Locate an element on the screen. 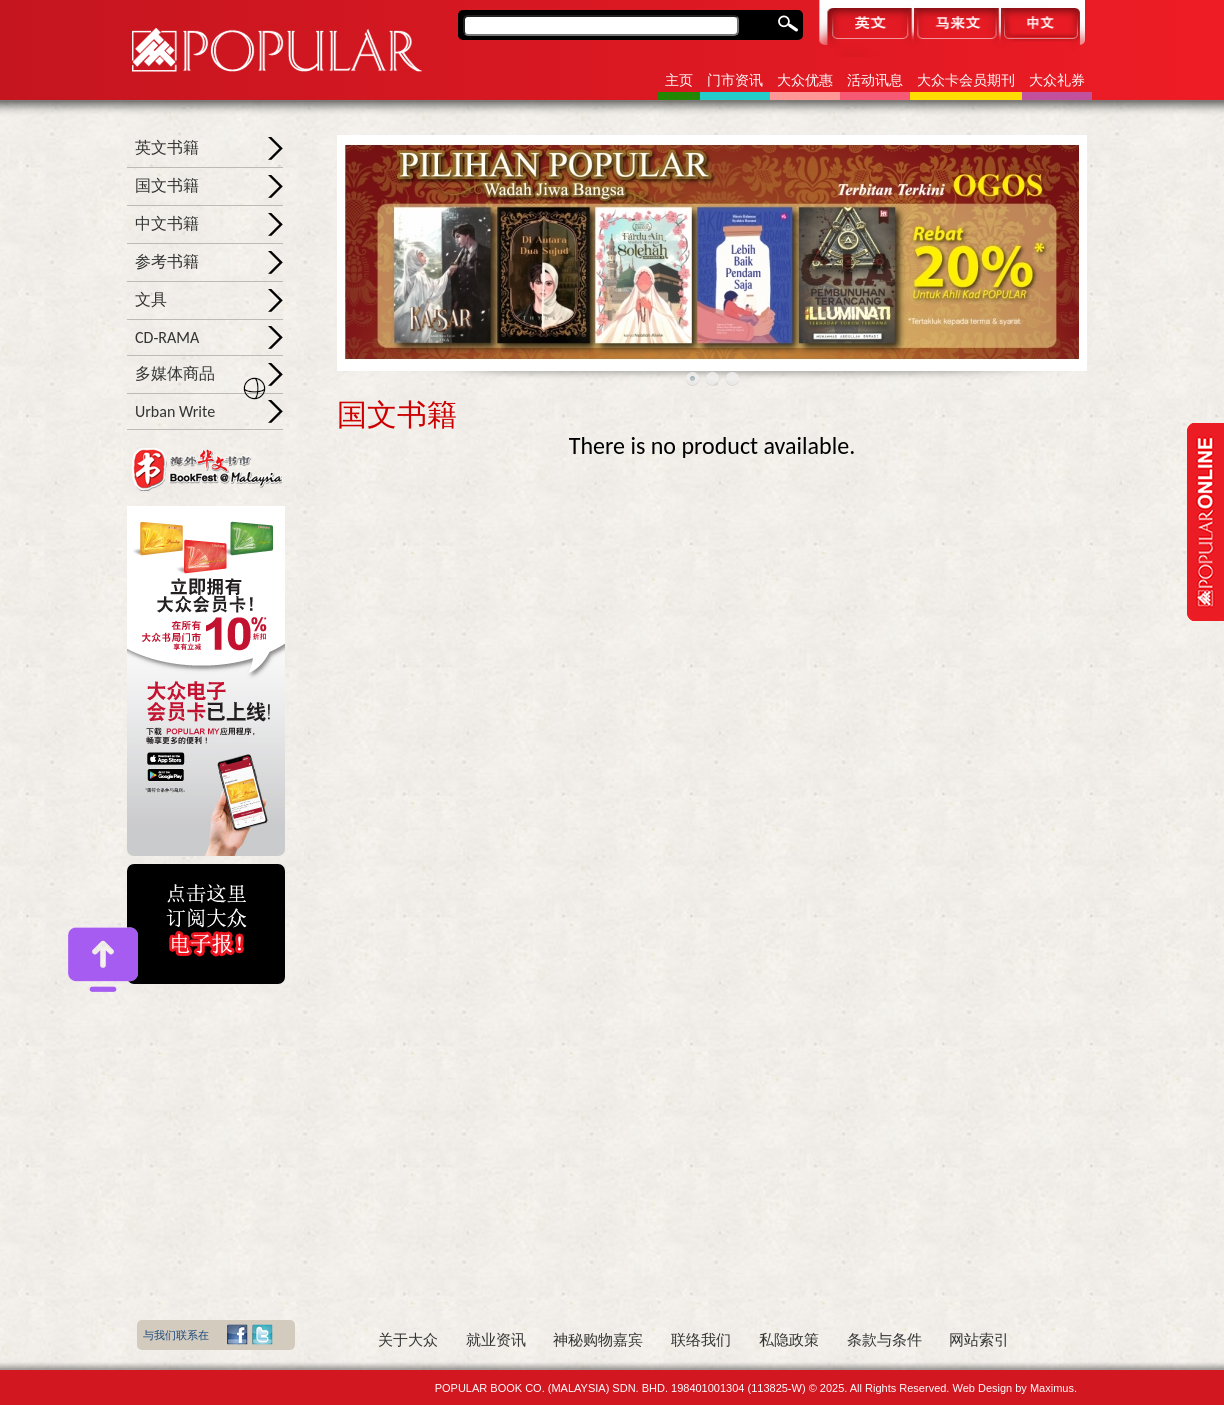  access global or international settings is located at coordinates (254, 388).